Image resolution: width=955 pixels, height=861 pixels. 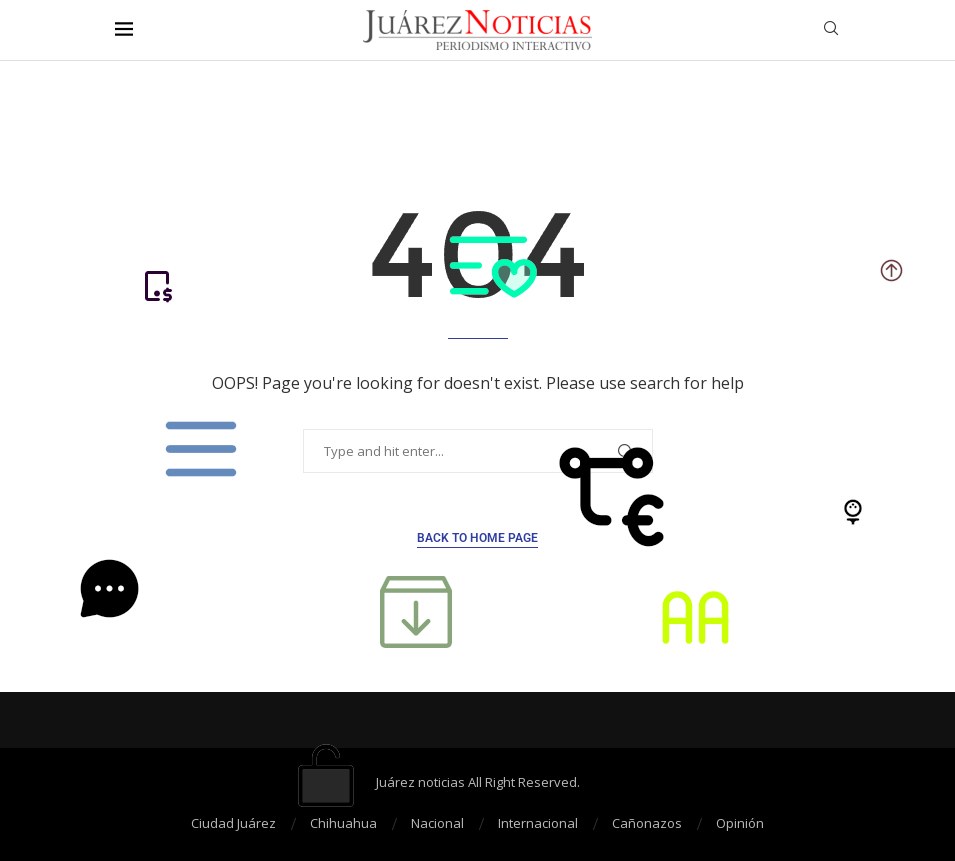 What do you see at coordinates (416, 612) in the screenshot?
I see `download to storage or archive` at bounding box center [416, 612].